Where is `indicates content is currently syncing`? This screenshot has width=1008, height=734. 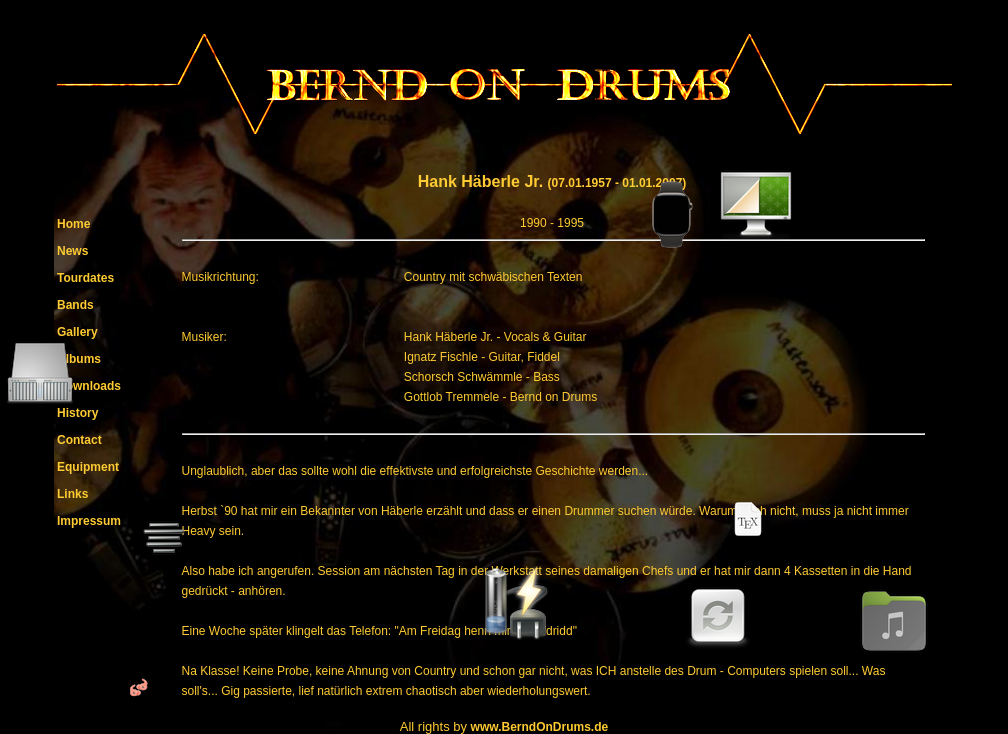
indicates content is currently syncing is located at coordinates (718, 618).